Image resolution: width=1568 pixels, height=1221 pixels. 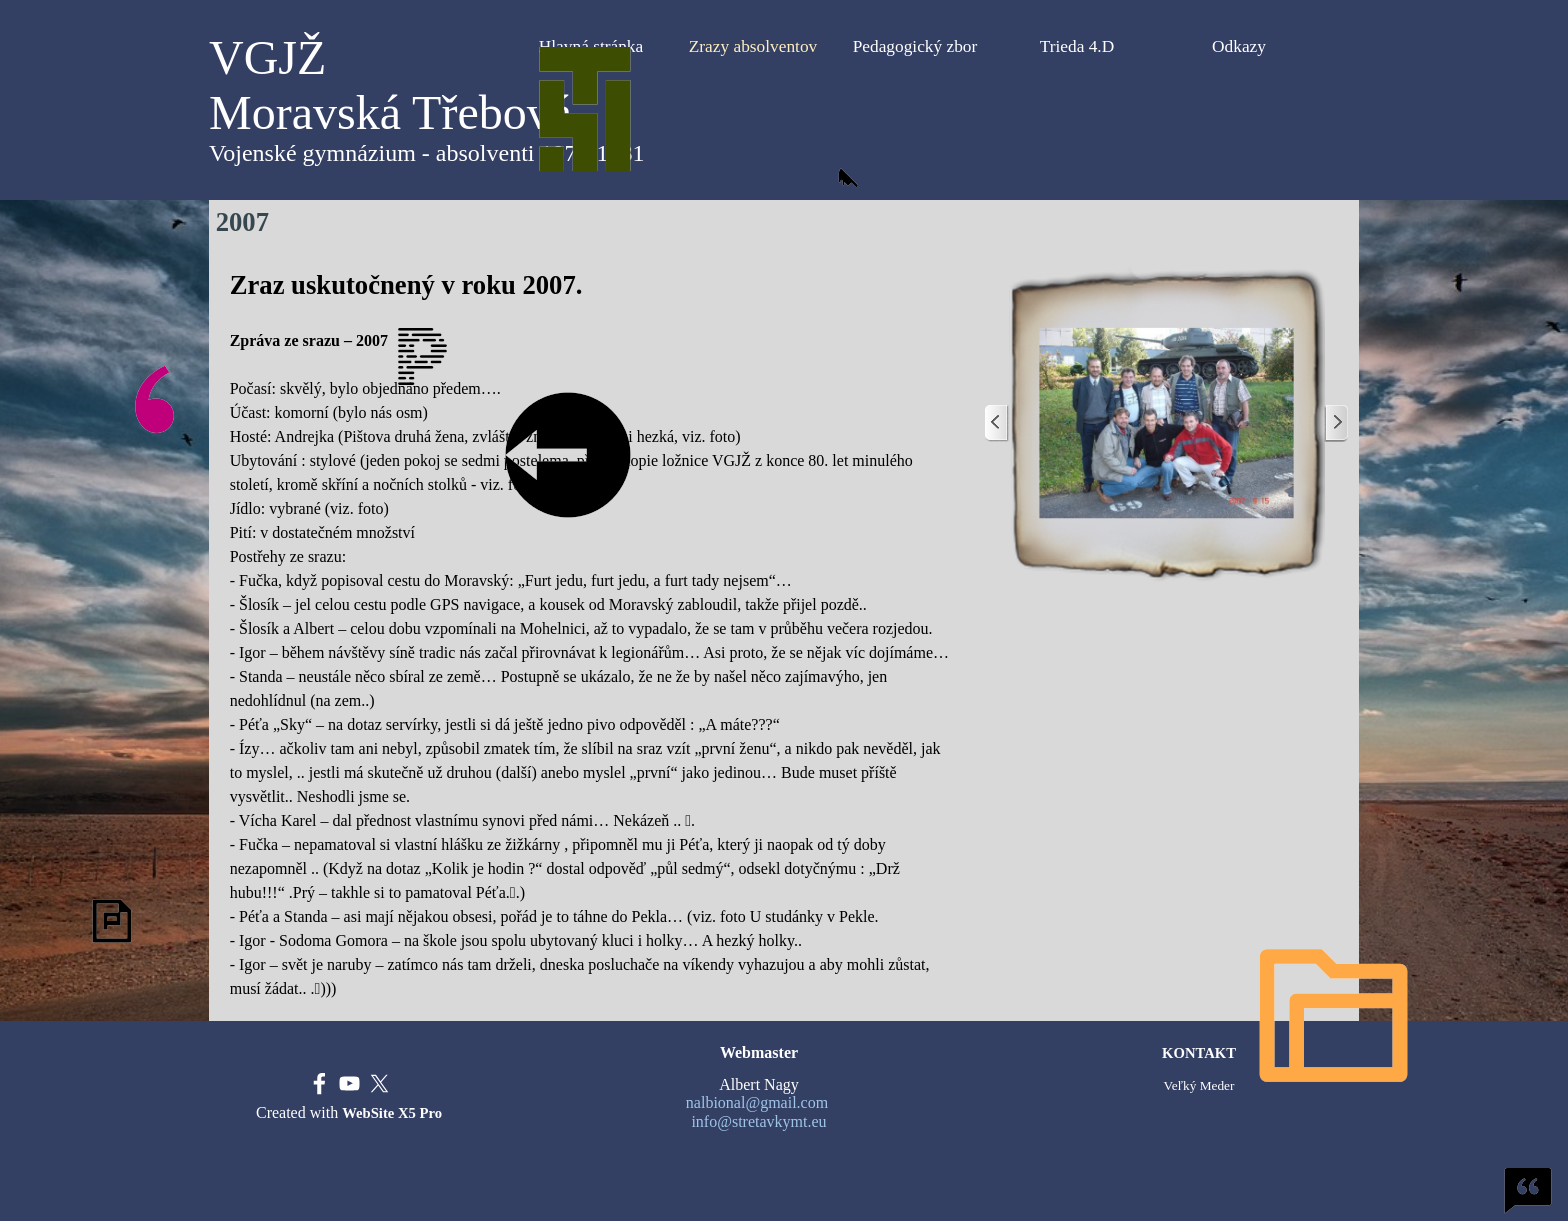 What do you see at coordinates (155, 401) in the screenshot?
I see `insert a block quote or citation` at bounding box center [155, 401].